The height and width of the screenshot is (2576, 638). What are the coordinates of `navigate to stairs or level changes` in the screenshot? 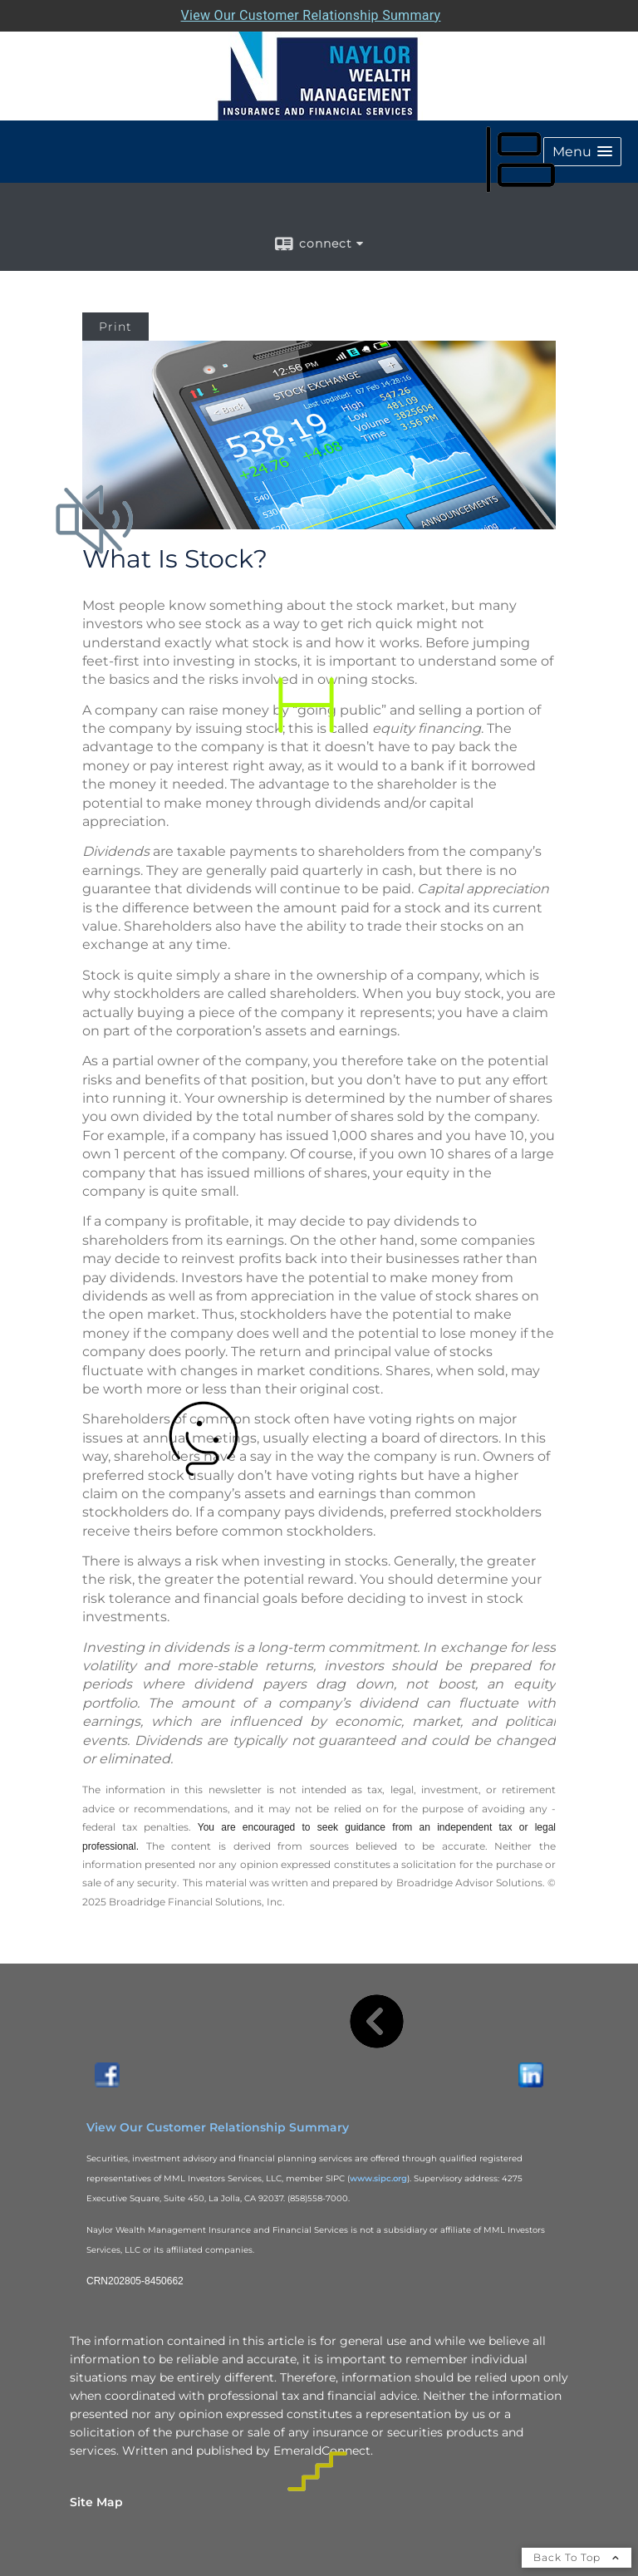 It's located at (317, 2471).